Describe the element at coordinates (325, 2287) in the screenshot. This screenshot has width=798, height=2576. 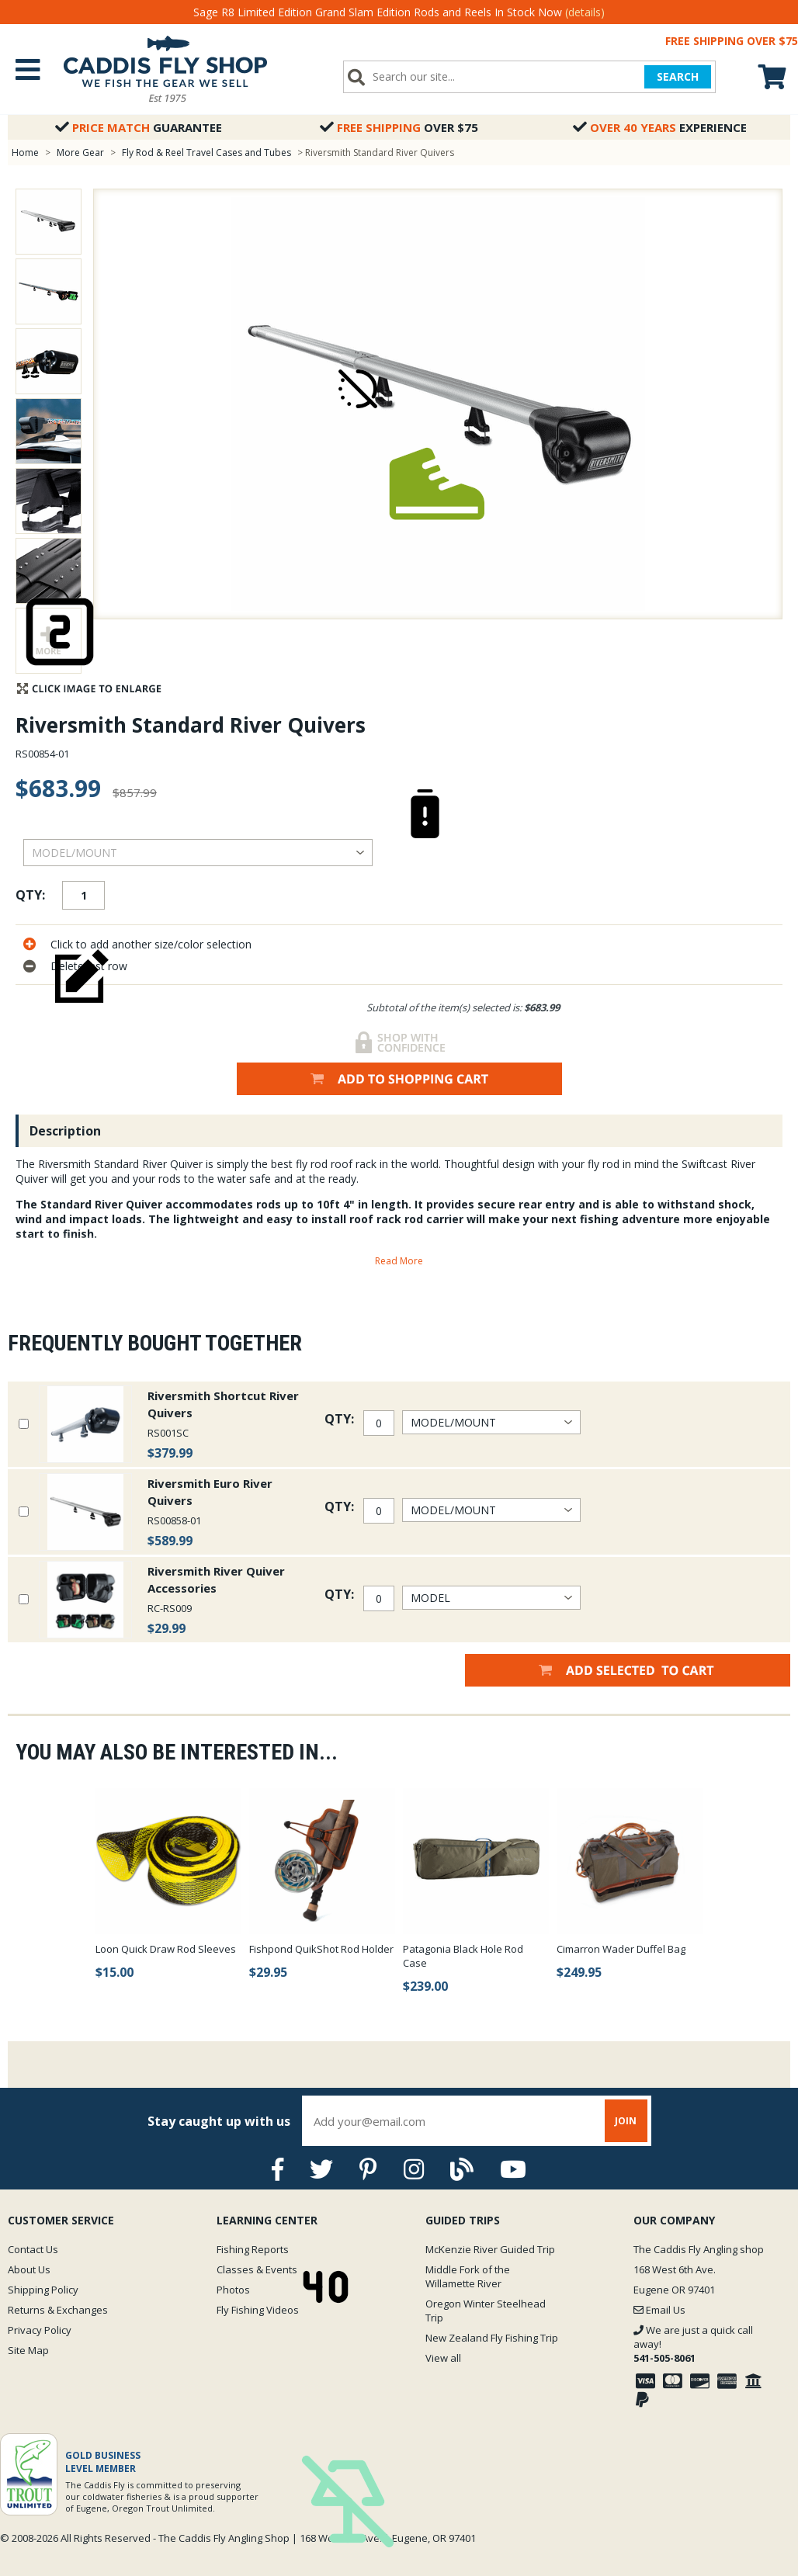
I see `indicates 40 items or notifications` at that location.